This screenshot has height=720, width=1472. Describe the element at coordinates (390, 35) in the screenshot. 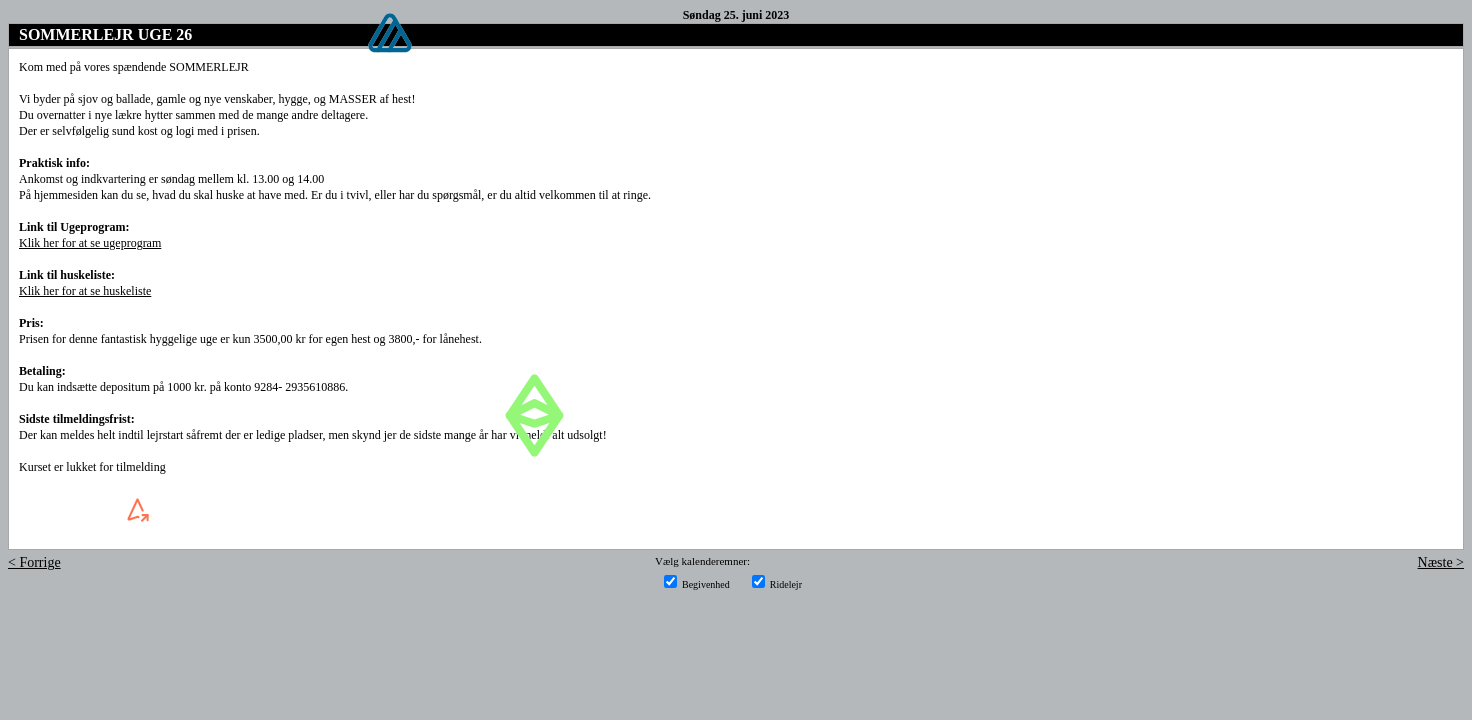

I see `do not use chlorine bleach care instruction` at that location.